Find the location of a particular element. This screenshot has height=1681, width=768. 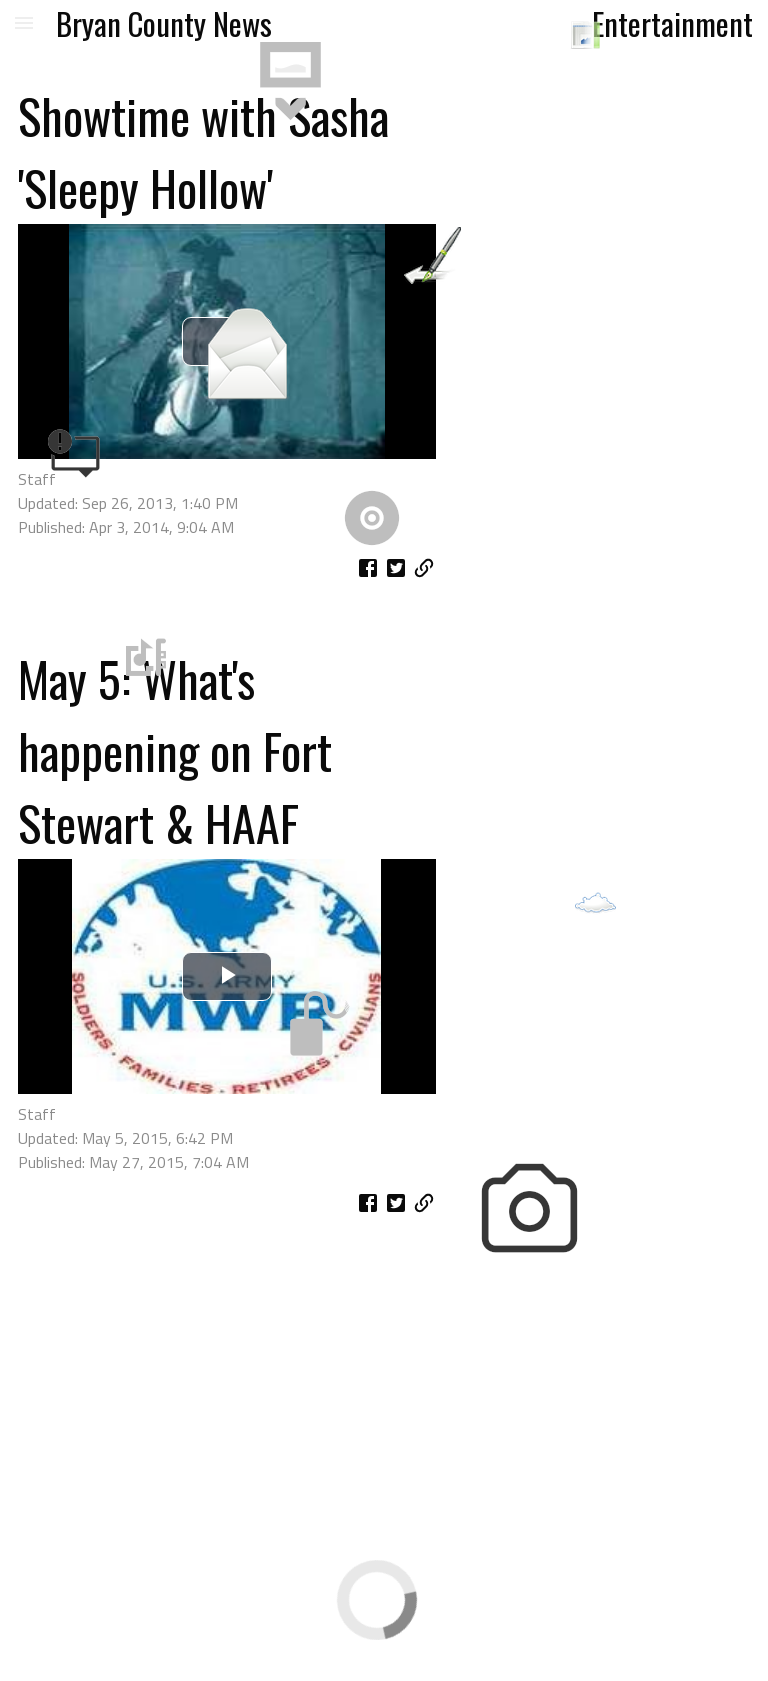

switch text direction to right-to-left is located at coordinates (432, 255).